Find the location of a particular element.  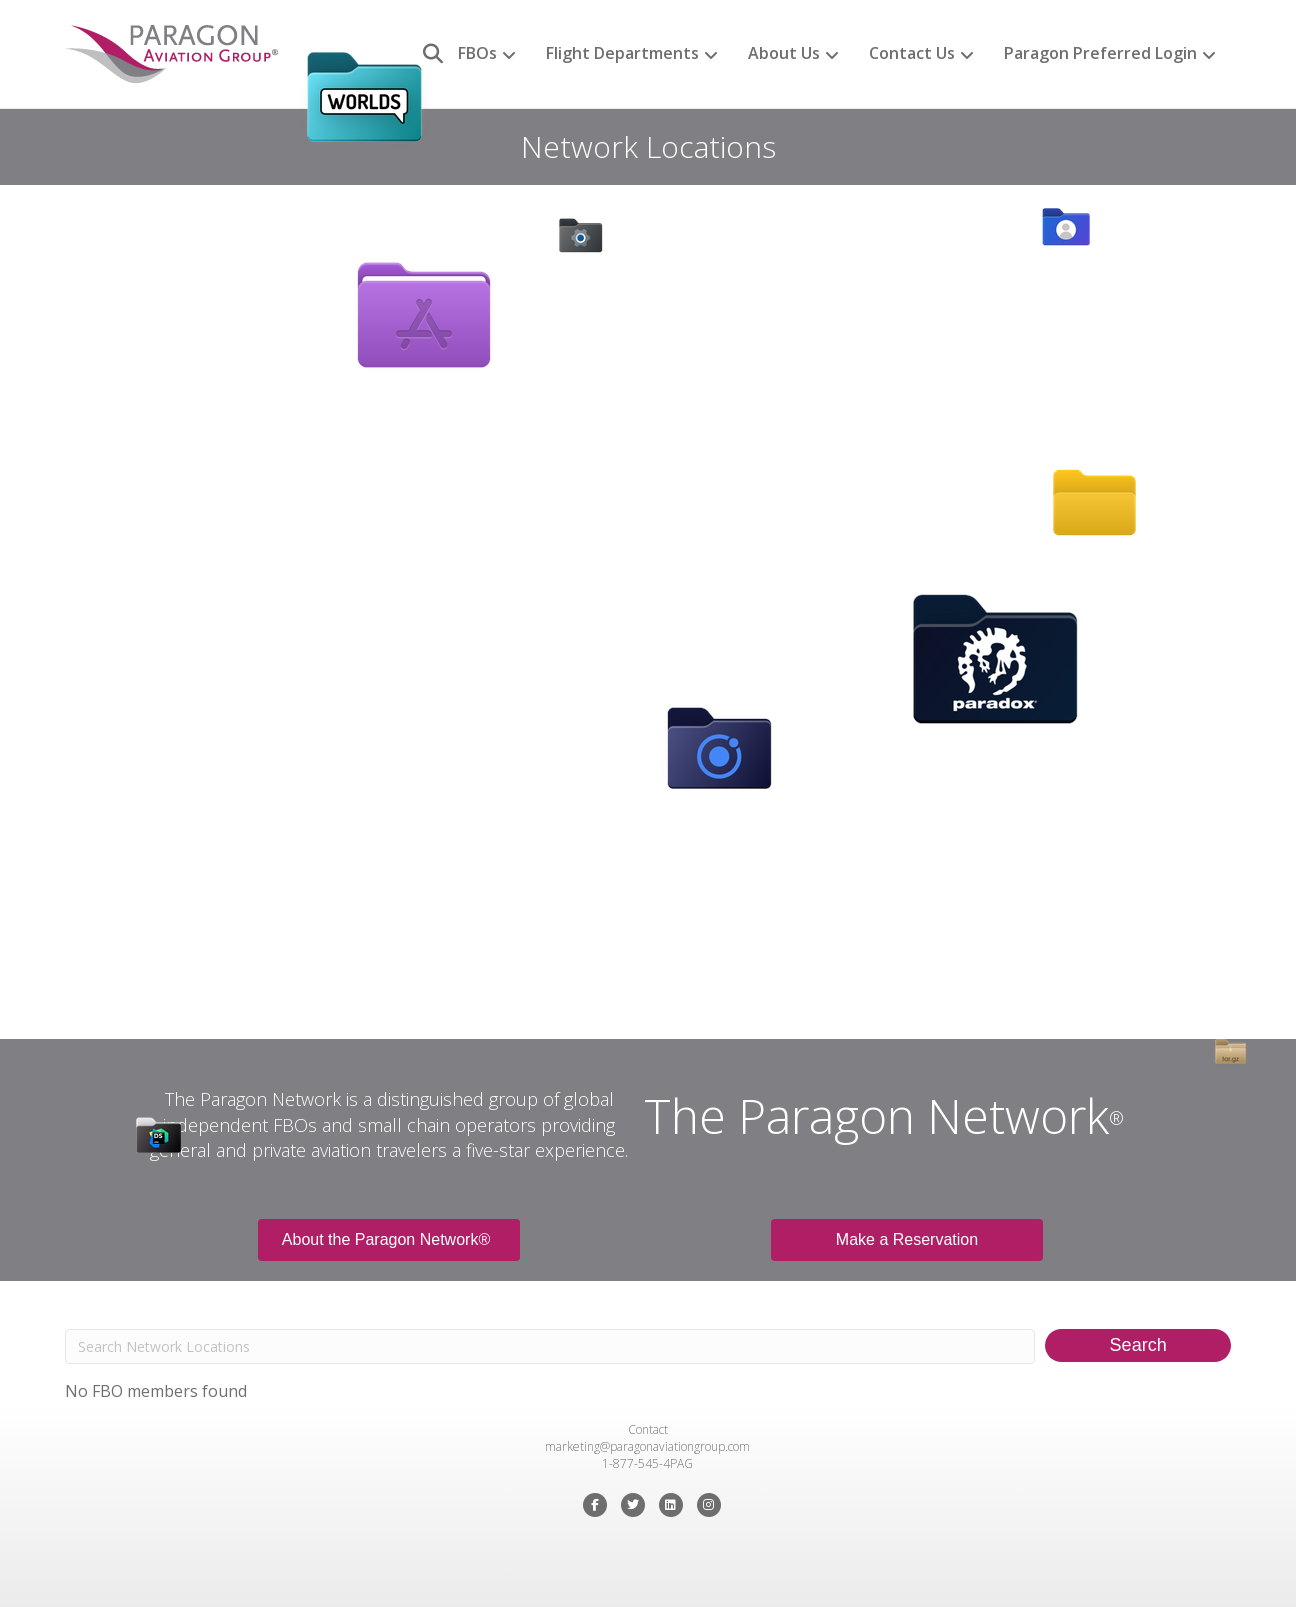

open ionic framework project folder is located at coordinates (719, 751).